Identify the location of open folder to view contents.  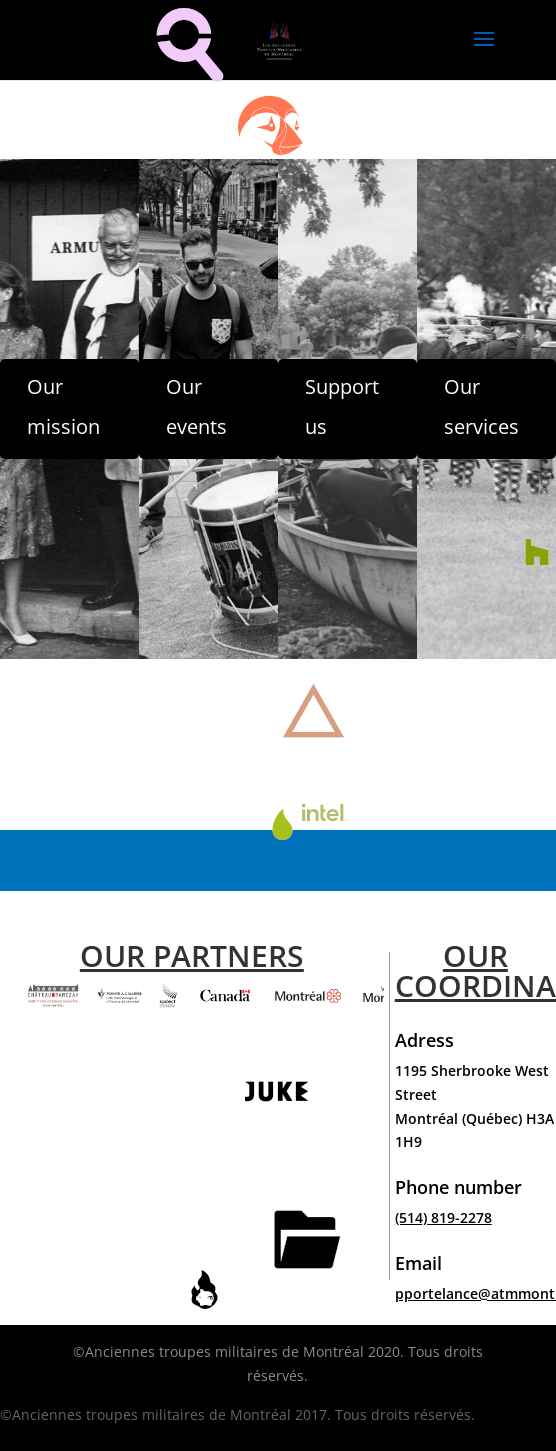
(306, 1239).